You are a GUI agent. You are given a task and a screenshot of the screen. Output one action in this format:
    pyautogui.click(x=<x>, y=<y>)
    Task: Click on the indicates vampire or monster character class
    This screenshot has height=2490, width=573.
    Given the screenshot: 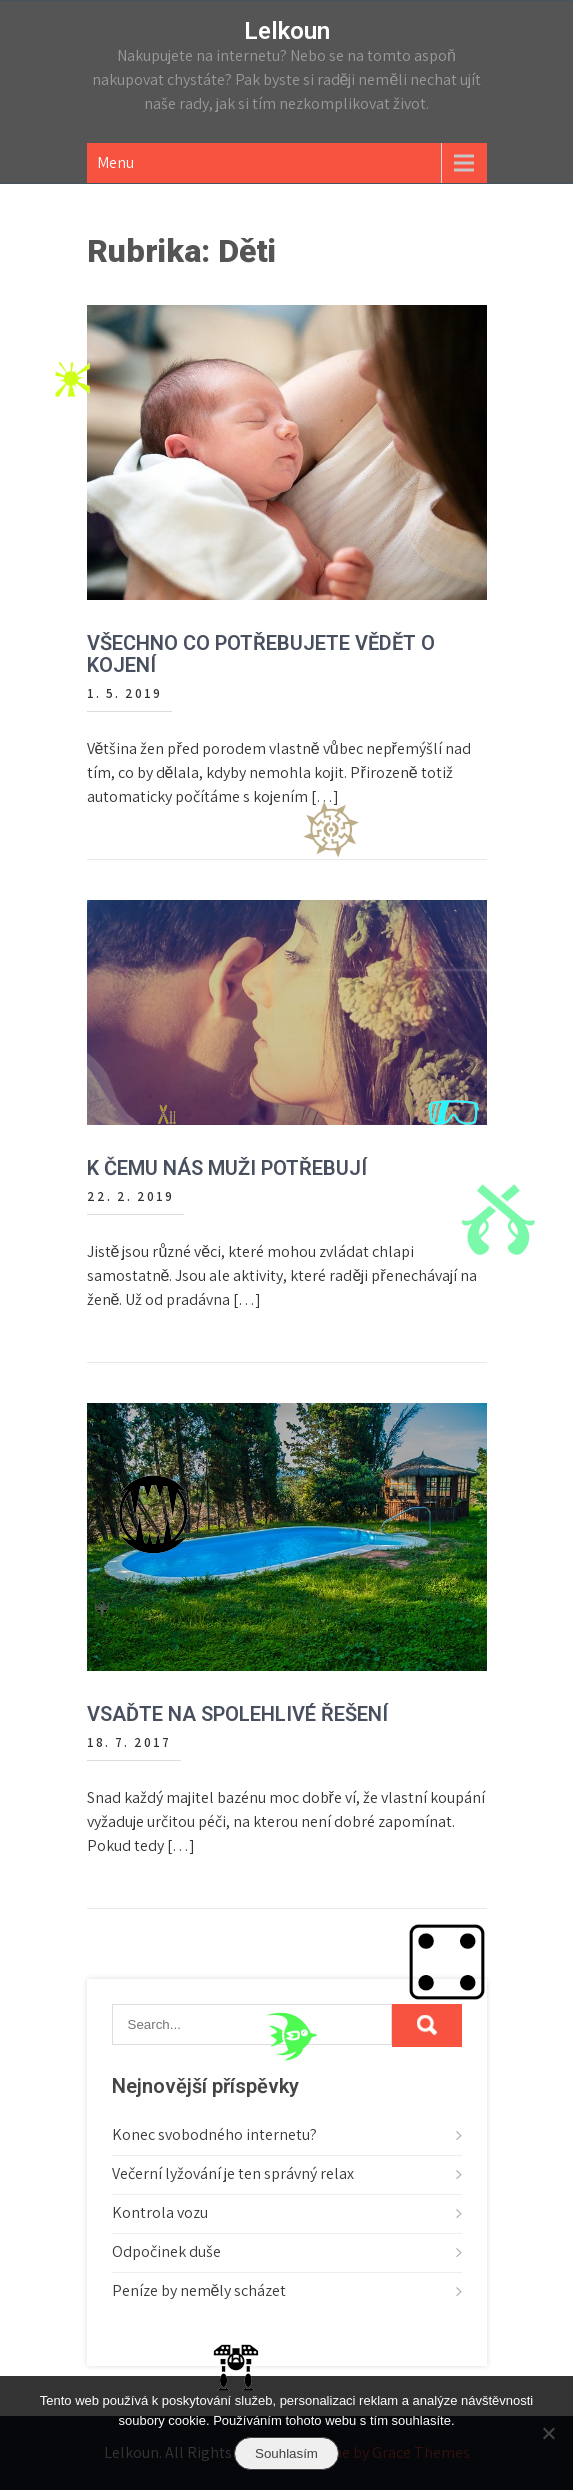 What is the action you would take?
    pyautogui.click(x=152, y=1514)
    